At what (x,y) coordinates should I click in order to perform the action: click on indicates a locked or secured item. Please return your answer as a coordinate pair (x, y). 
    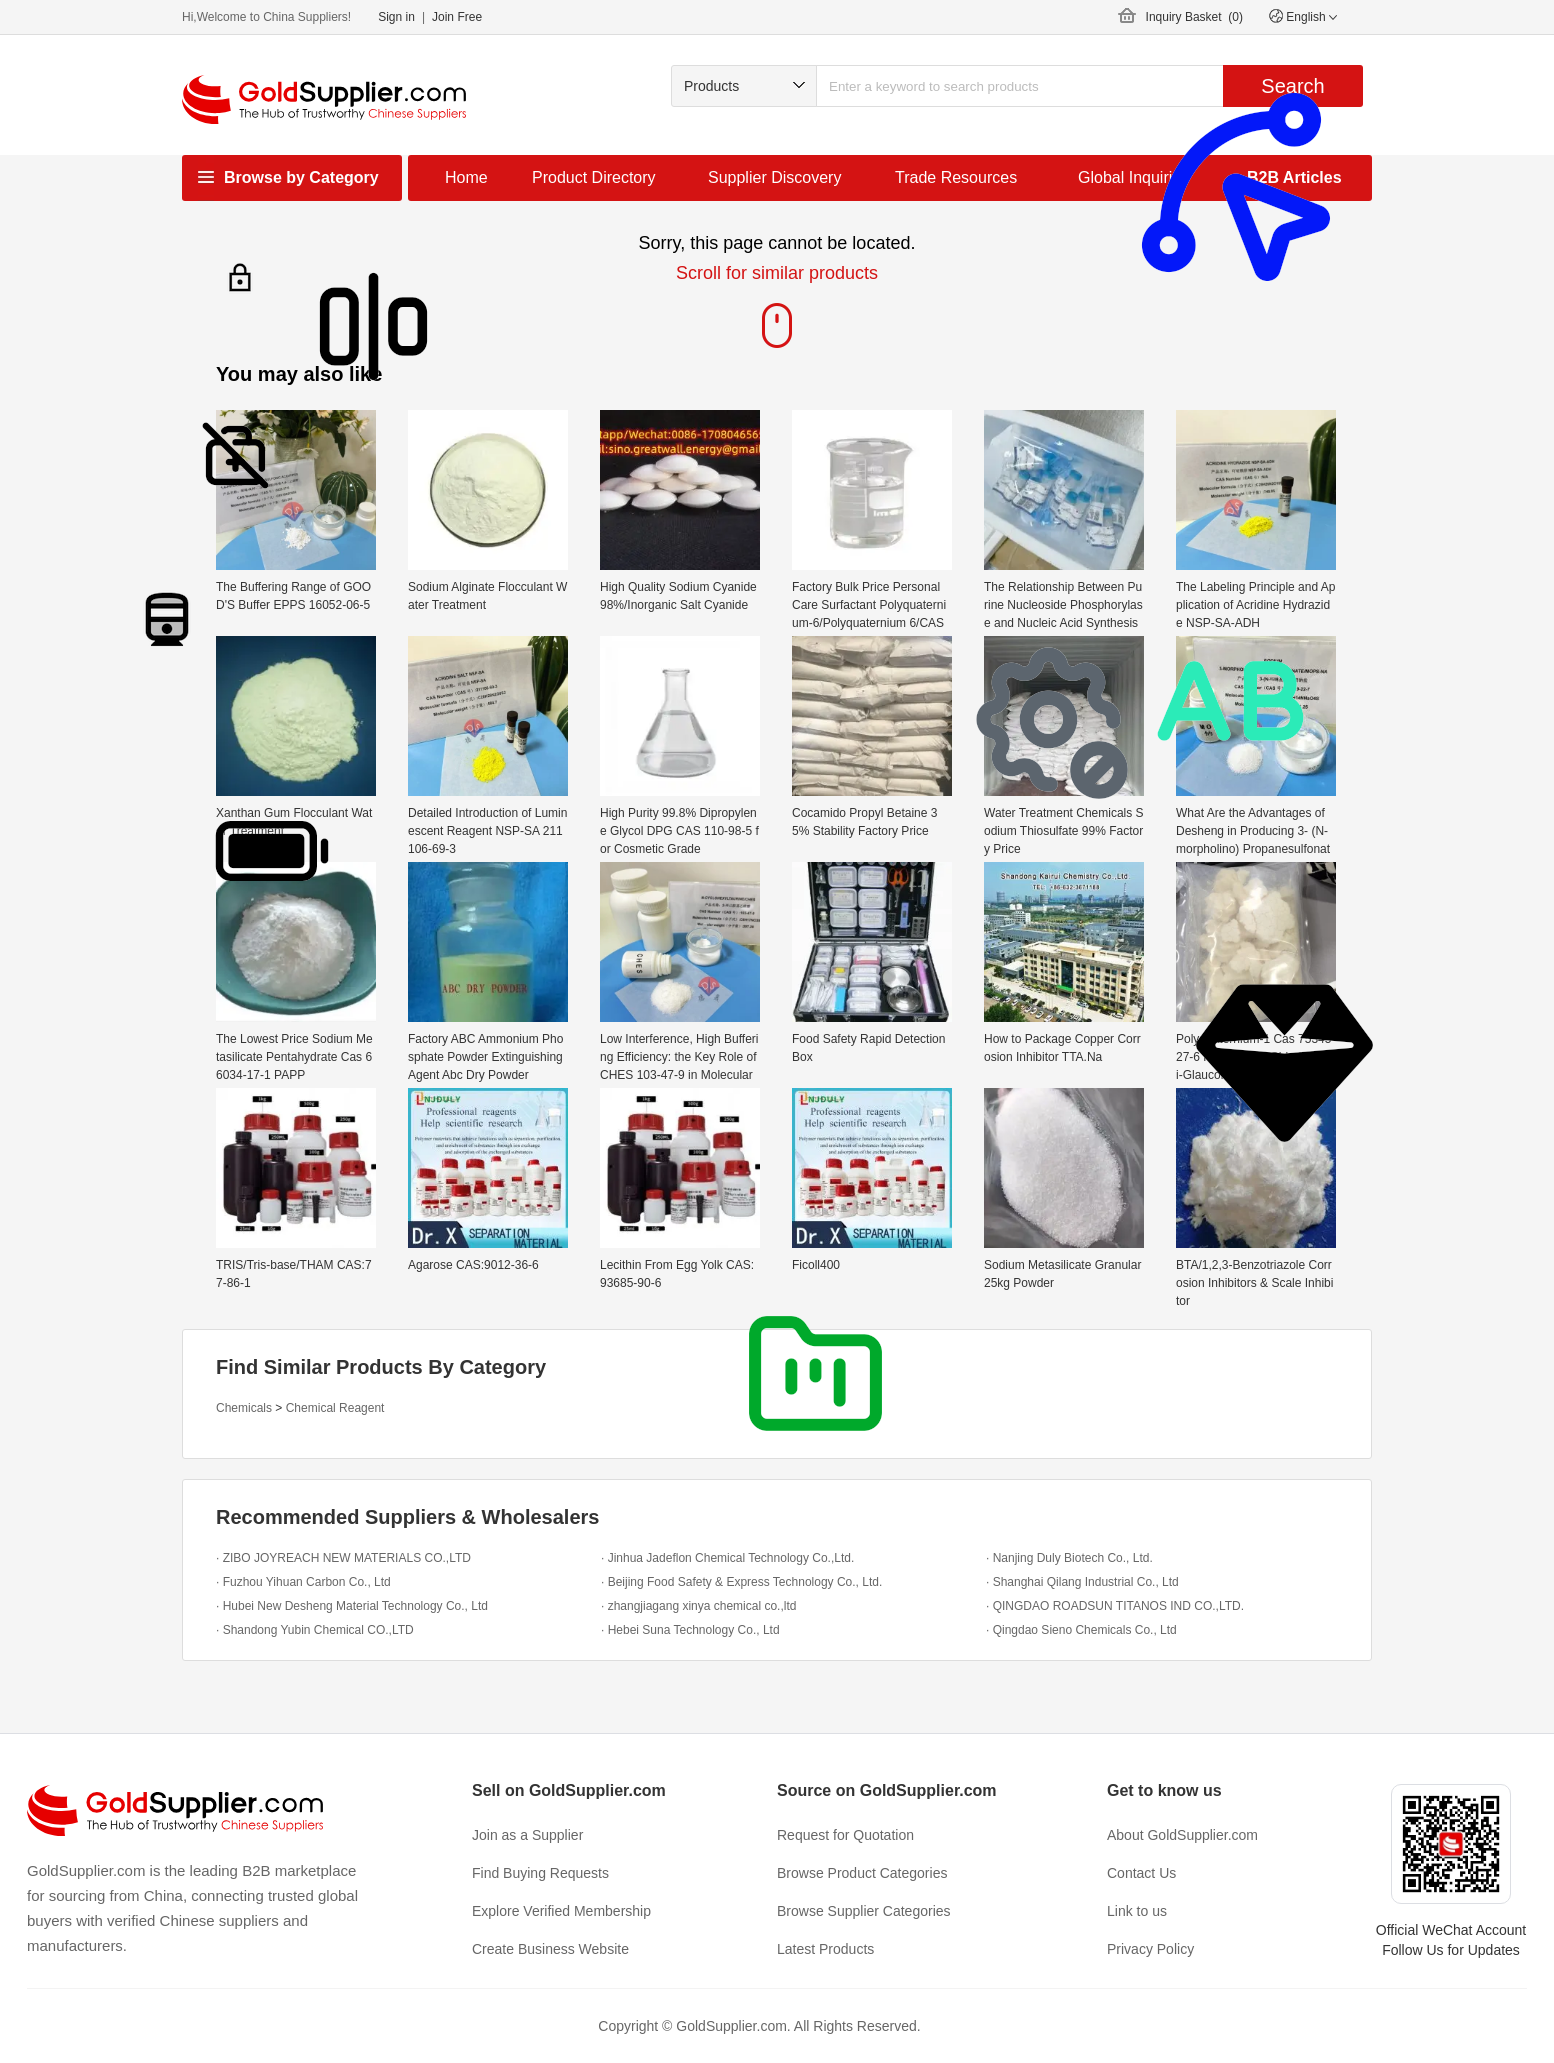
    Looking at the image, I should click on (240, 278).